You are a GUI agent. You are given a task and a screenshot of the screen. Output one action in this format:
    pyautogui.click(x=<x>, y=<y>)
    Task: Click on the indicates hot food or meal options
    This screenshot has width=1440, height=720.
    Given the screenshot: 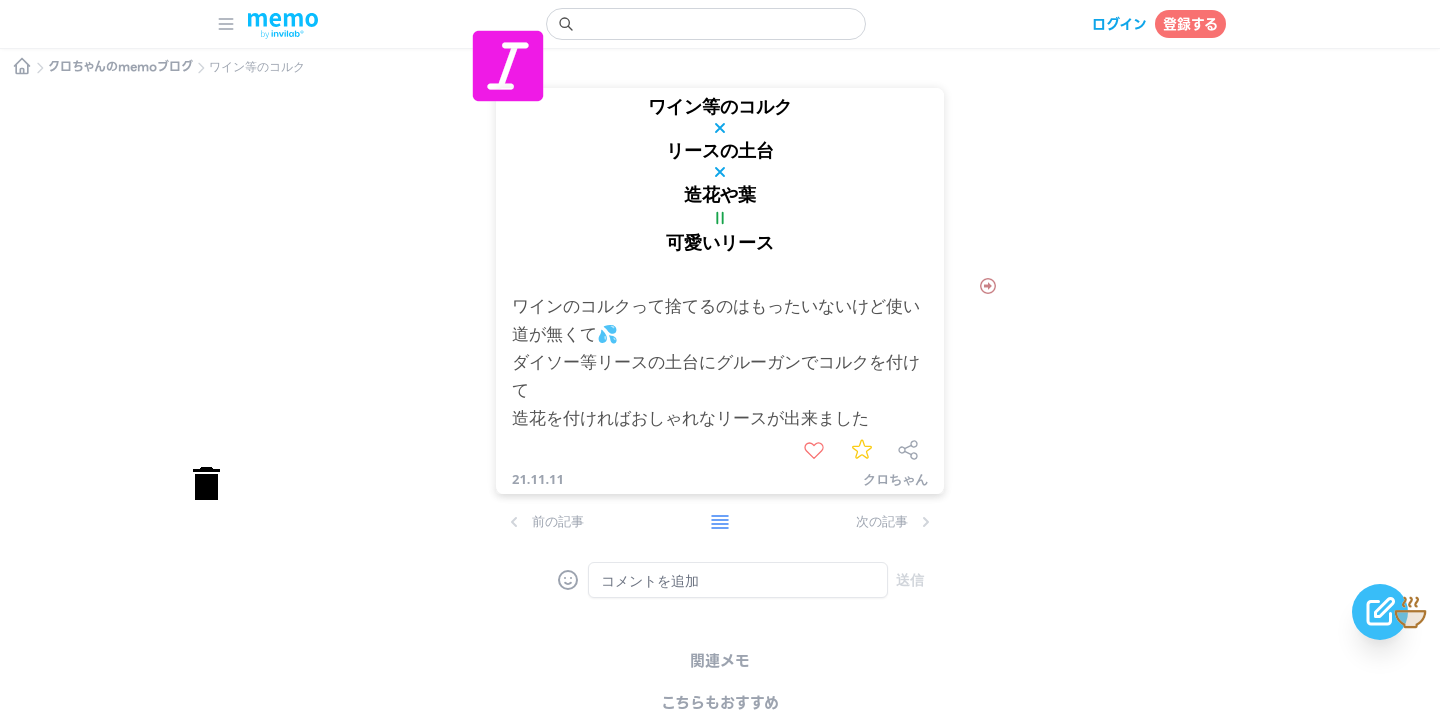 What is the action you would take?
    pyautogui.click(x=1410, y=612)
    